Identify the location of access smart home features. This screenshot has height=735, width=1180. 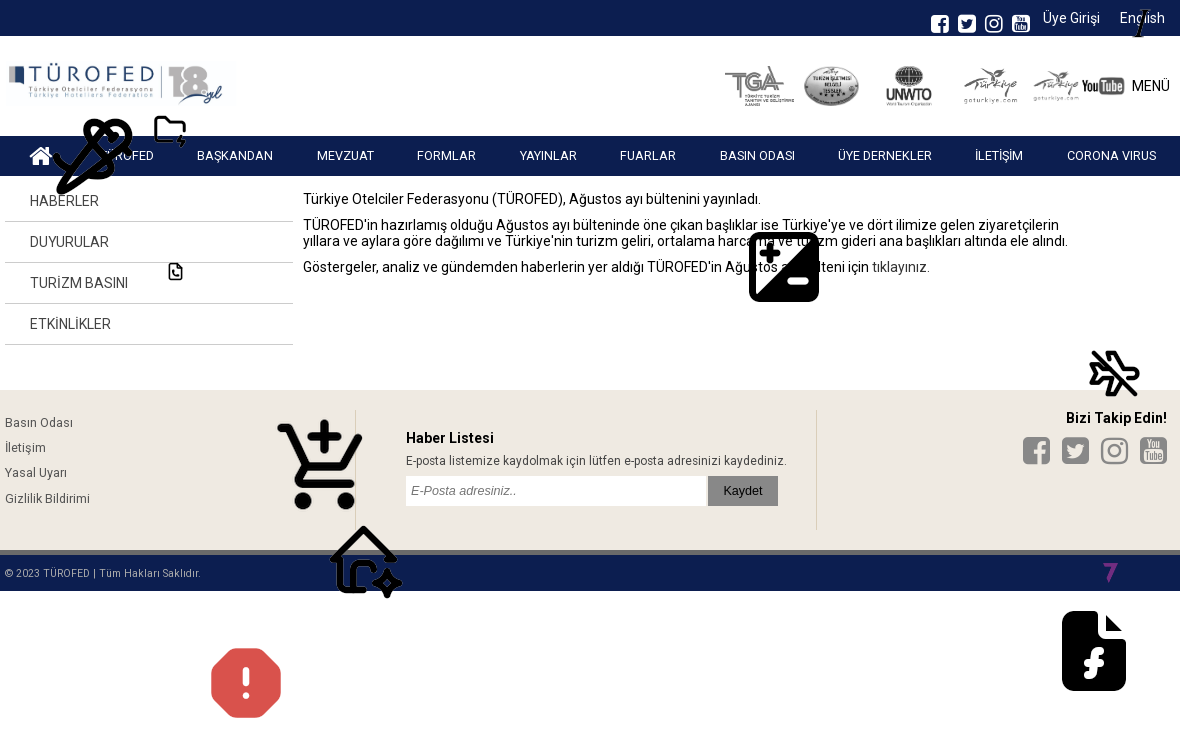
(363, 559).